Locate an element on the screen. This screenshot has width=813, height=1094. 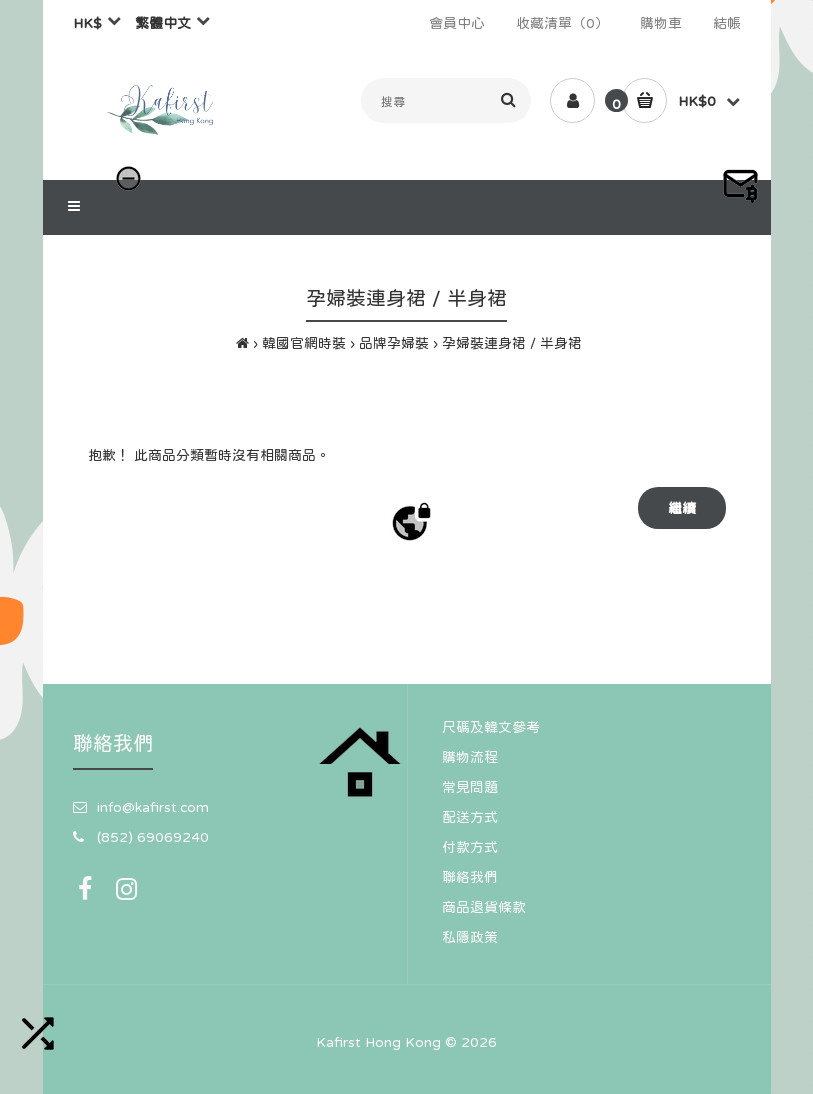
remove an item from a list is located at coordinates (128, 178).